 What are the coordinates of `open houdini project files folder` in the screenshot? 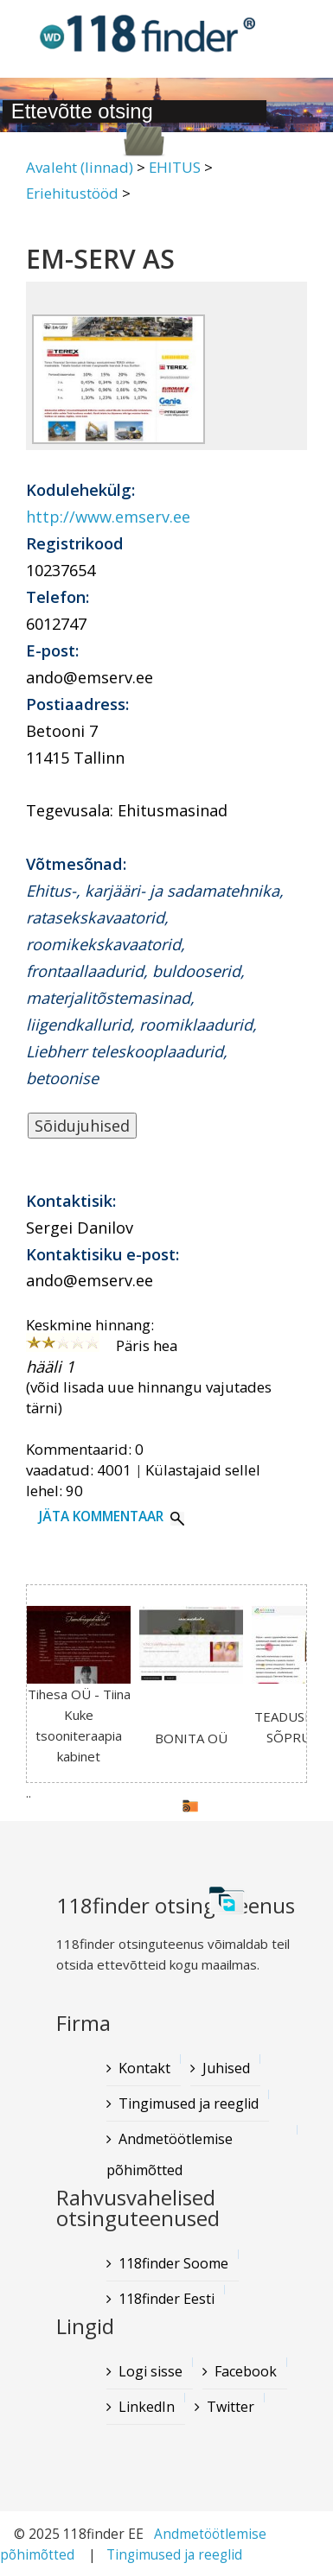 It's located at (190, 1806).